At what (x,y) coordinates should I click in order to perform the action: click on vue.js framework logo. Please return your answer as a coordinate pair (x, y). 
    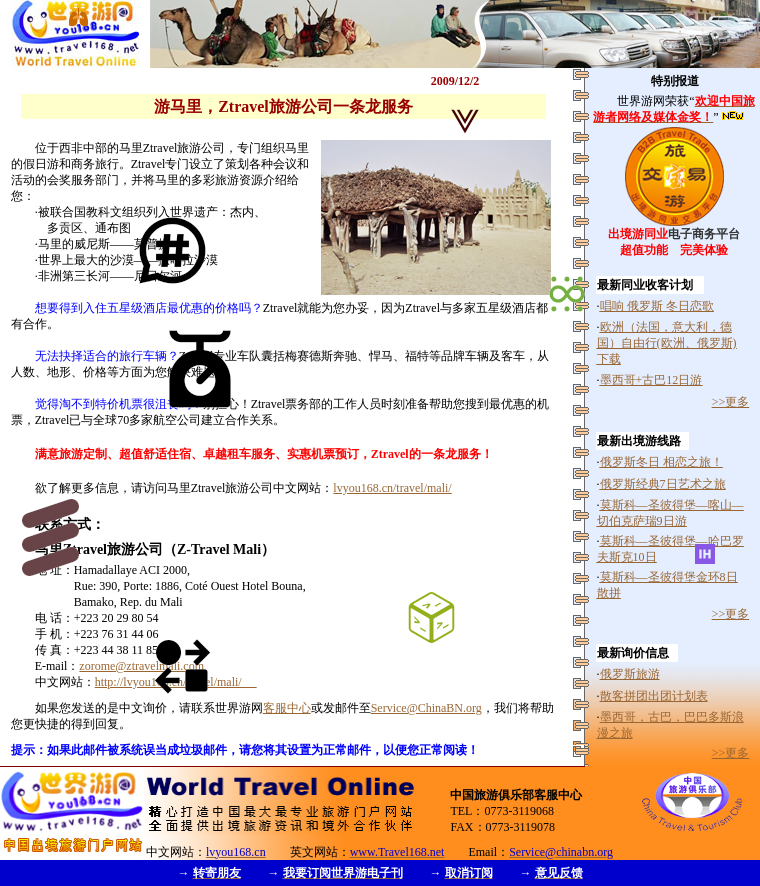
    Looking at the image, I should click on (465, 121).